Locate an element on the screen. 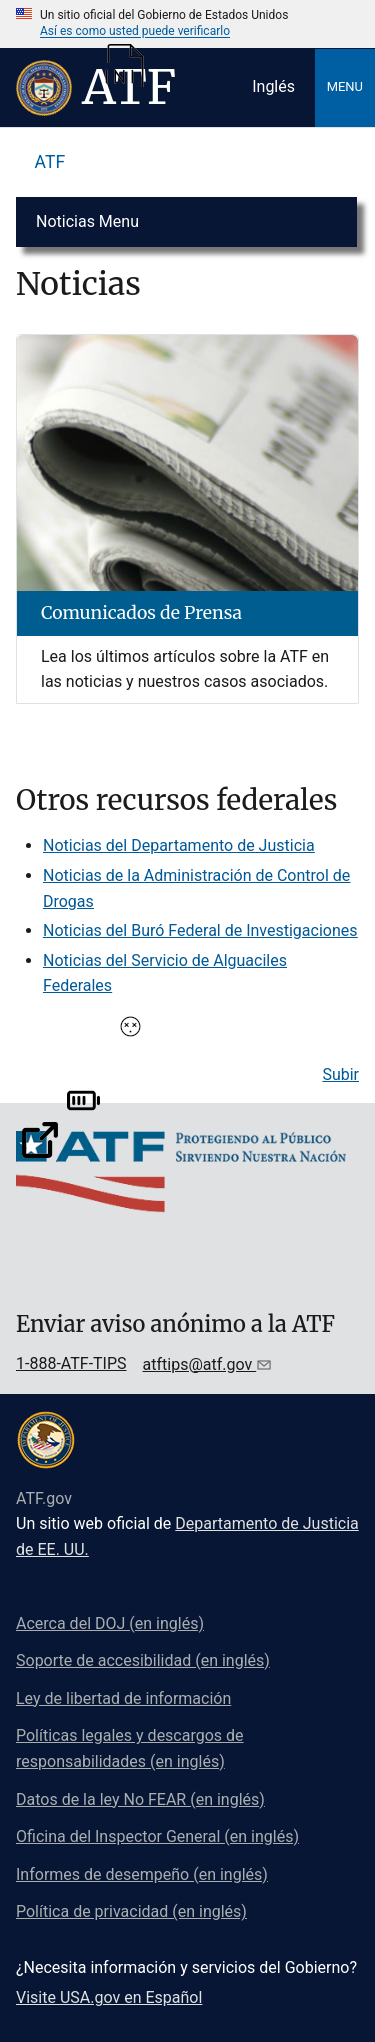 The height and width of the screenshot is (2042, 375). indicates high battery level is located at coordinates (83, 1100).